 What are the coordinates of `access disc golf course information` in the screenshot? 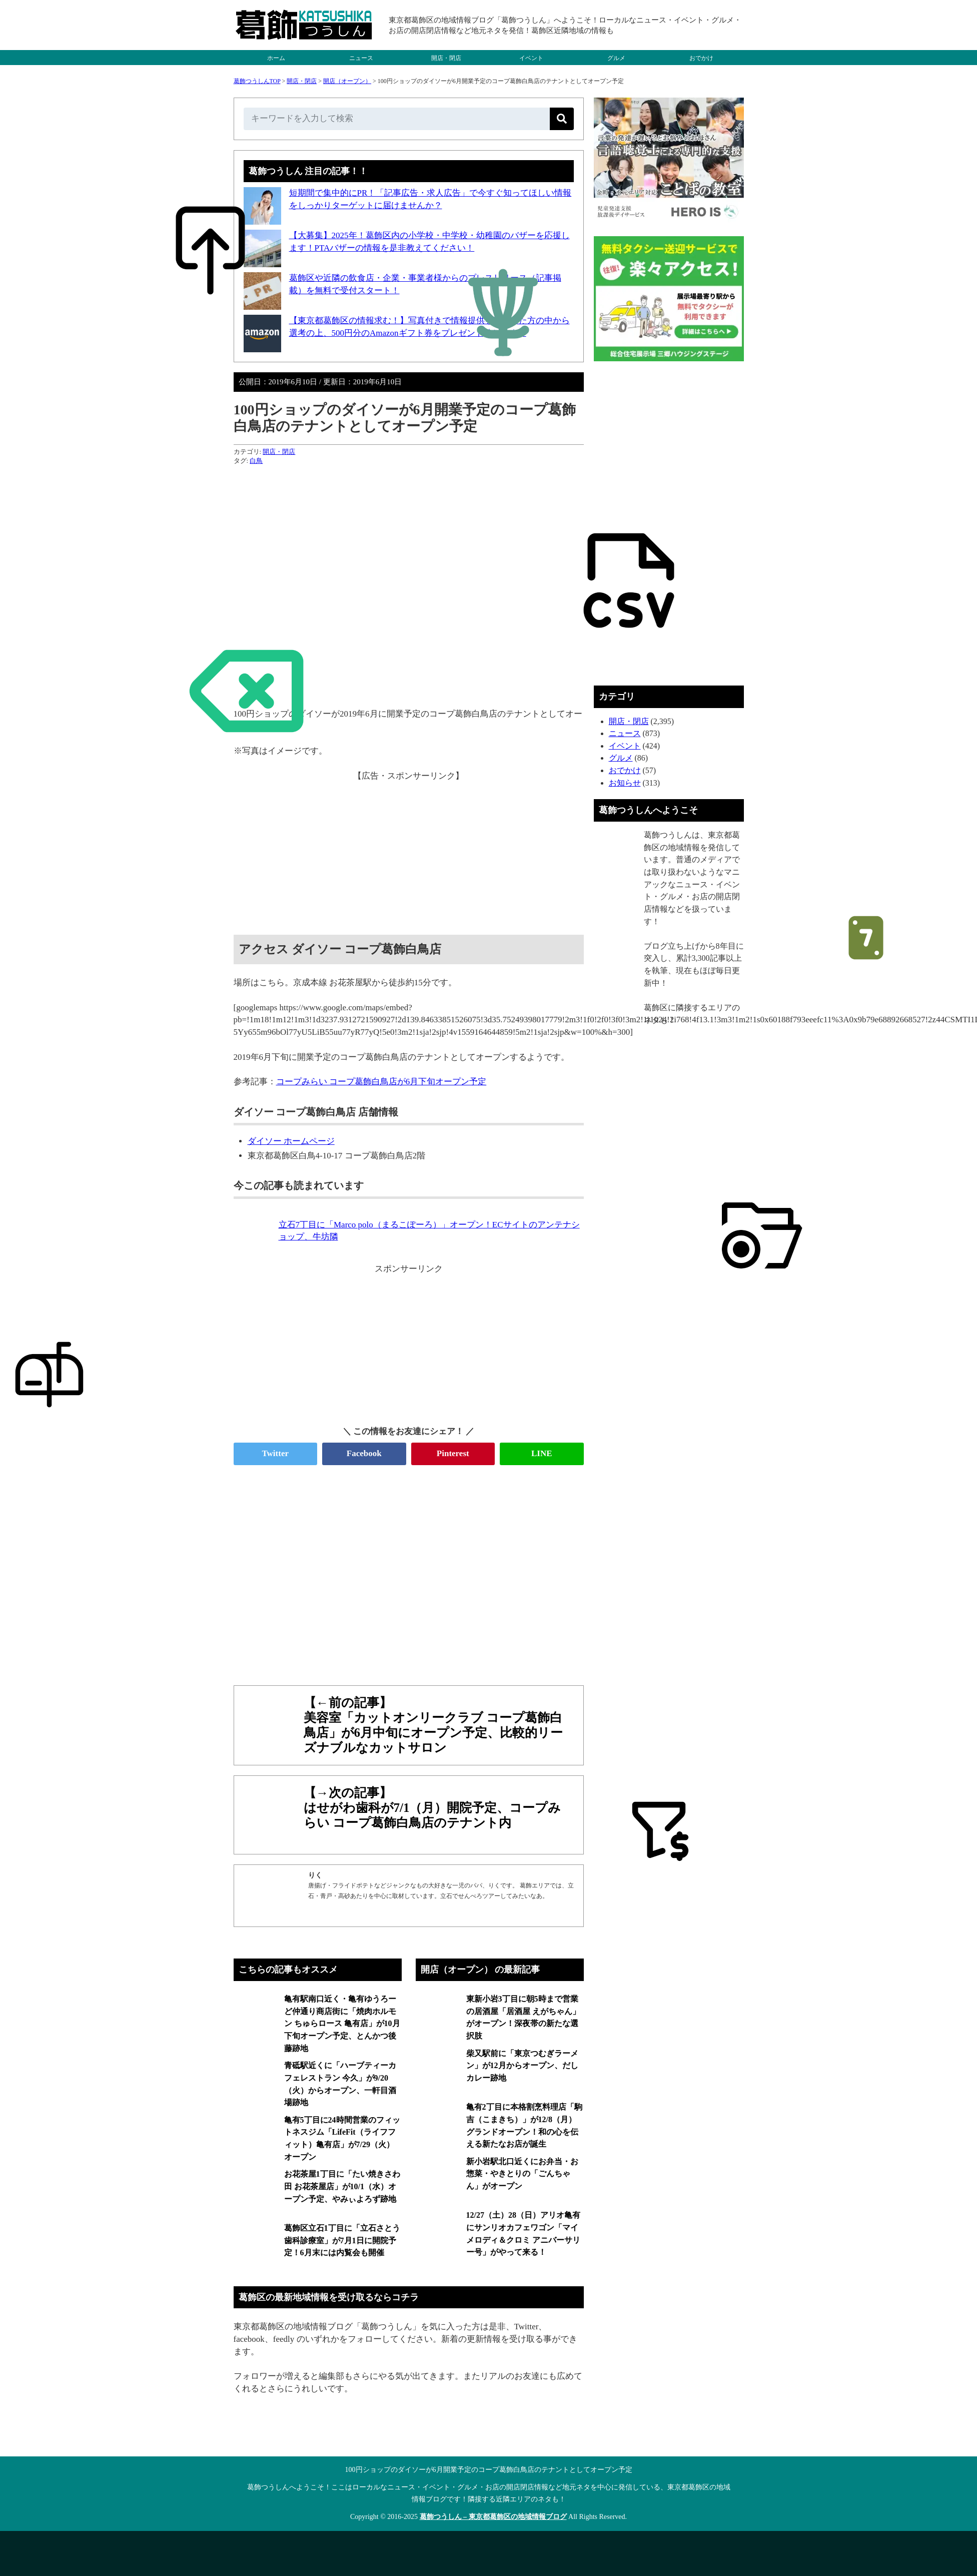 It's located at (503, 312).